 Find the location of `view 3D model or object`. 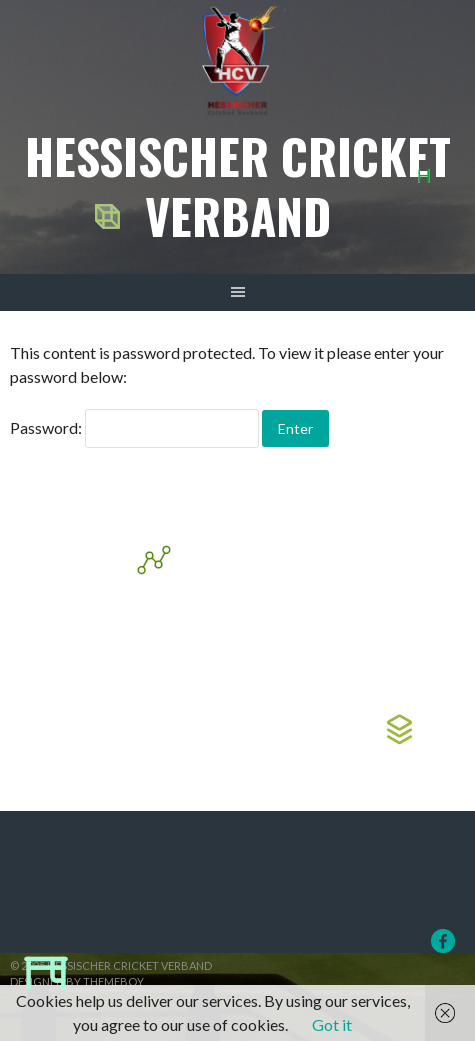

view 3D model or object is located at coordinates (107, 216).